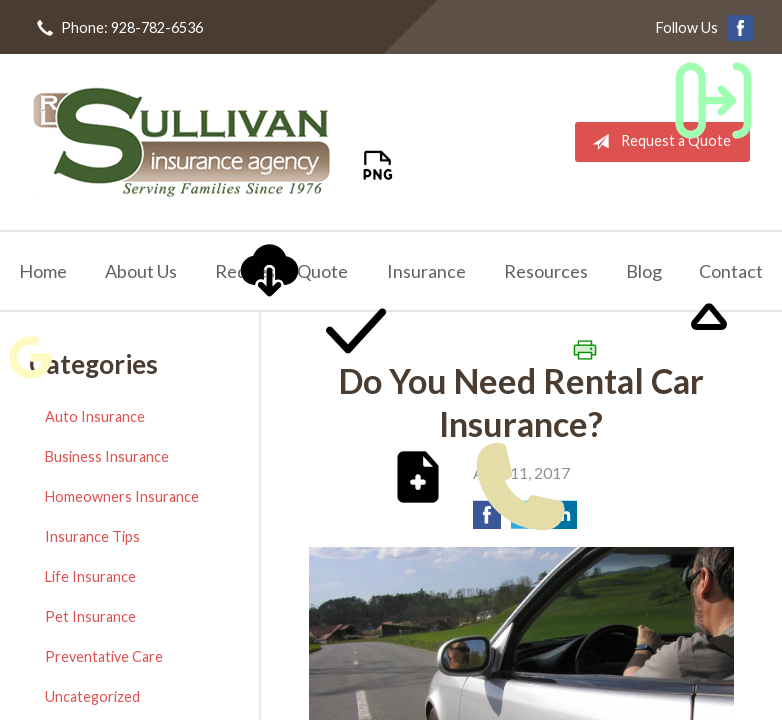 This screenshot has height=720, width=782. What do you see at coordinates (585, 350) in the screenshot?
I see `print the current document` at bounding box center [585, 350].